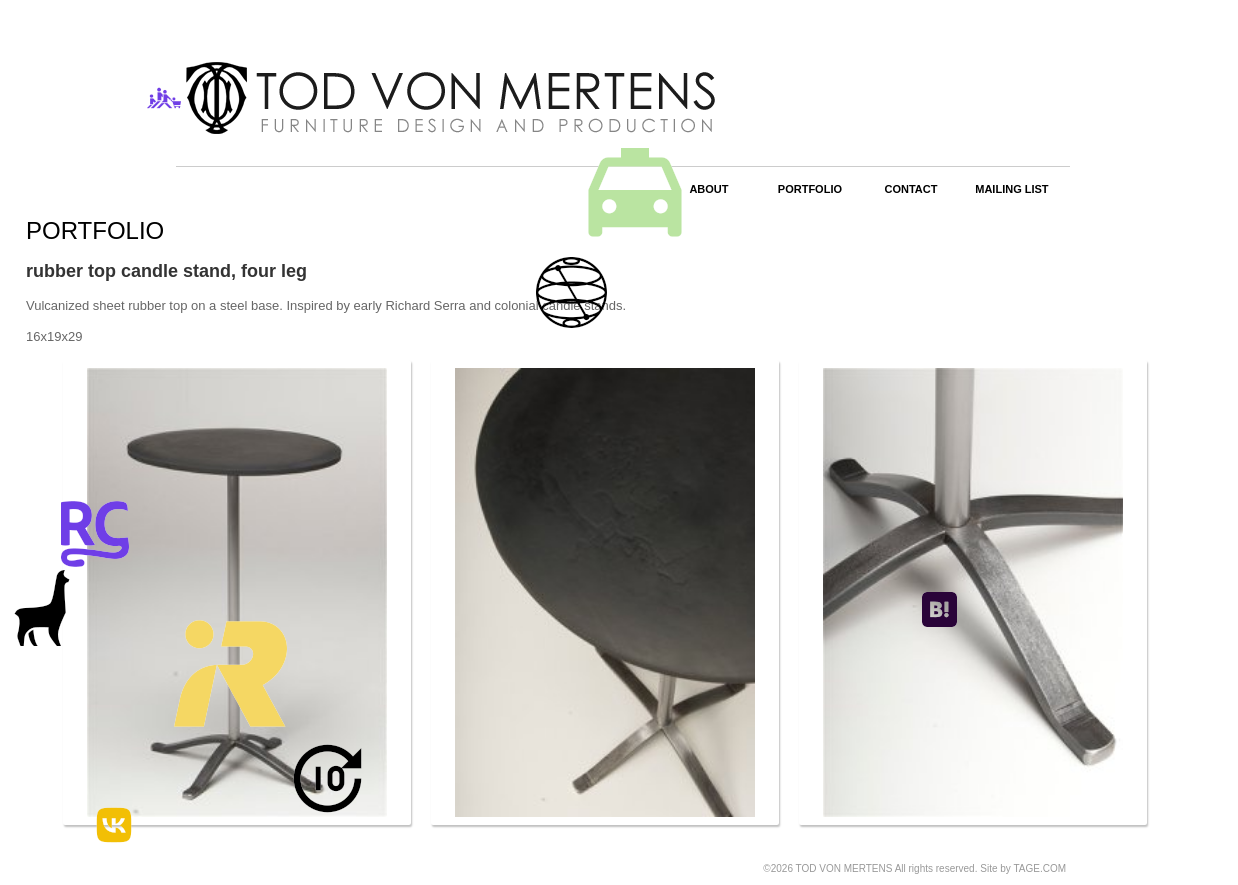 This screenshot has width=1238, height=885. Describe the element at coordinates (939, 609) in the screenshot. I see `open hatena bookmark app` at that location.